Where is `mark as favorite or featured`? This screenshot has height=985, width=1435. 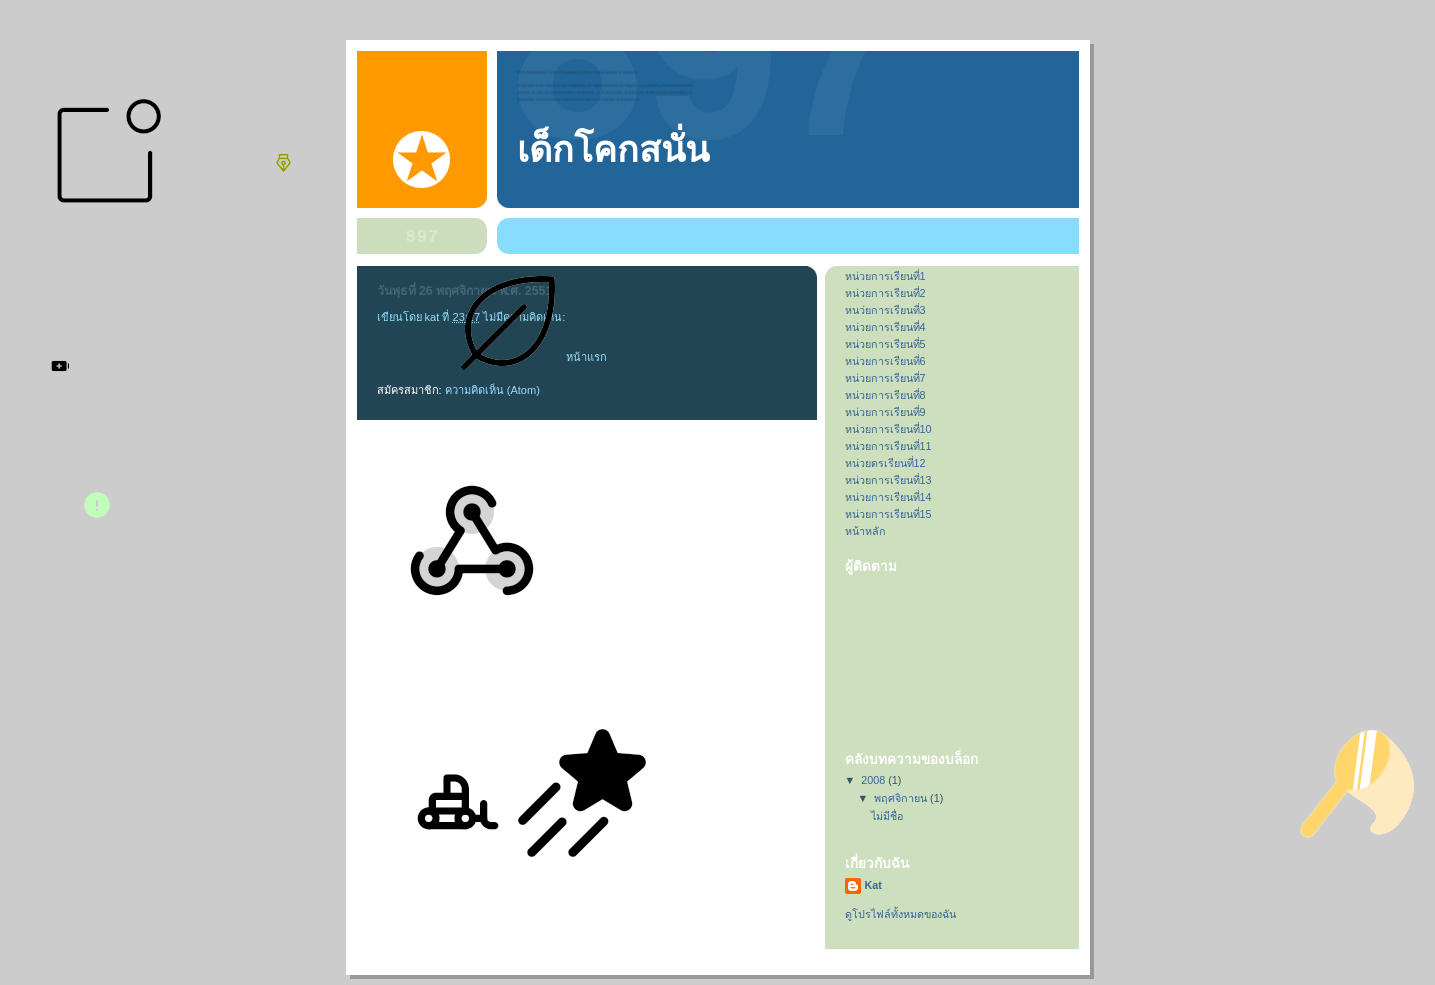 mark as favorite or featured is located at coordinates (582, 793).